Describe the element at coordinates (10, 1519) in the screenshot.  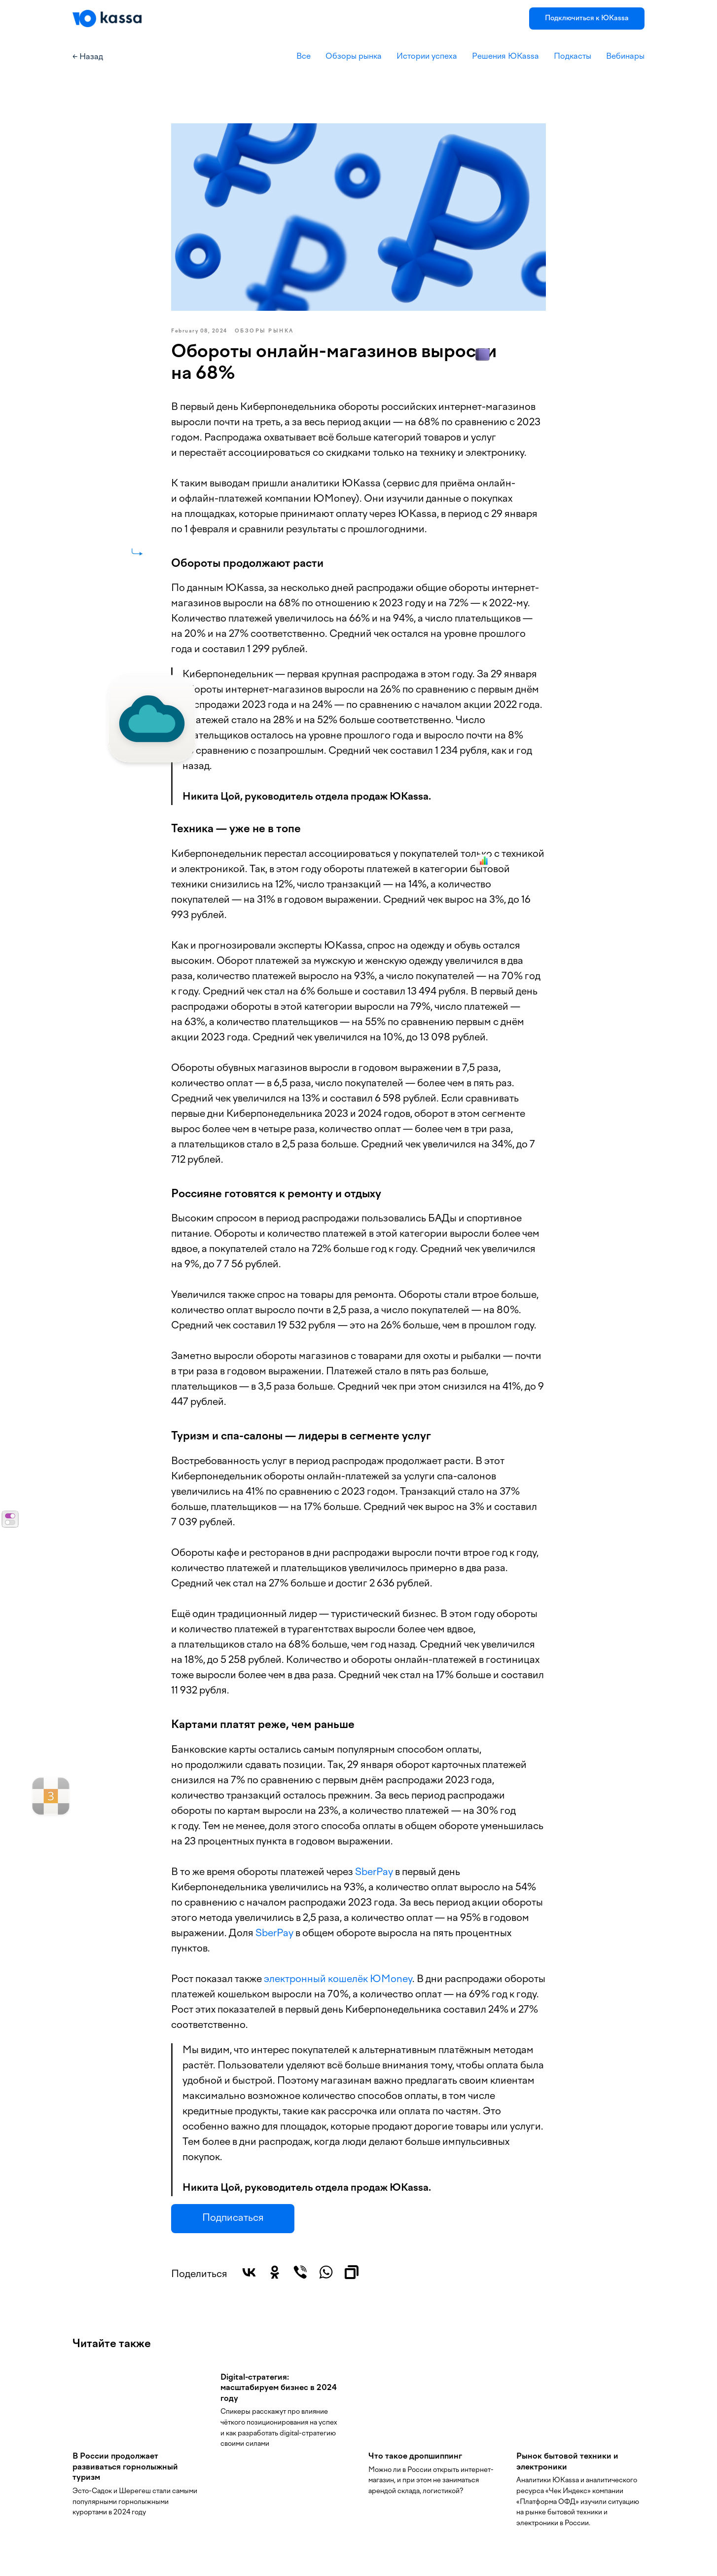
I see `open unity tweak tool settings` at that location.